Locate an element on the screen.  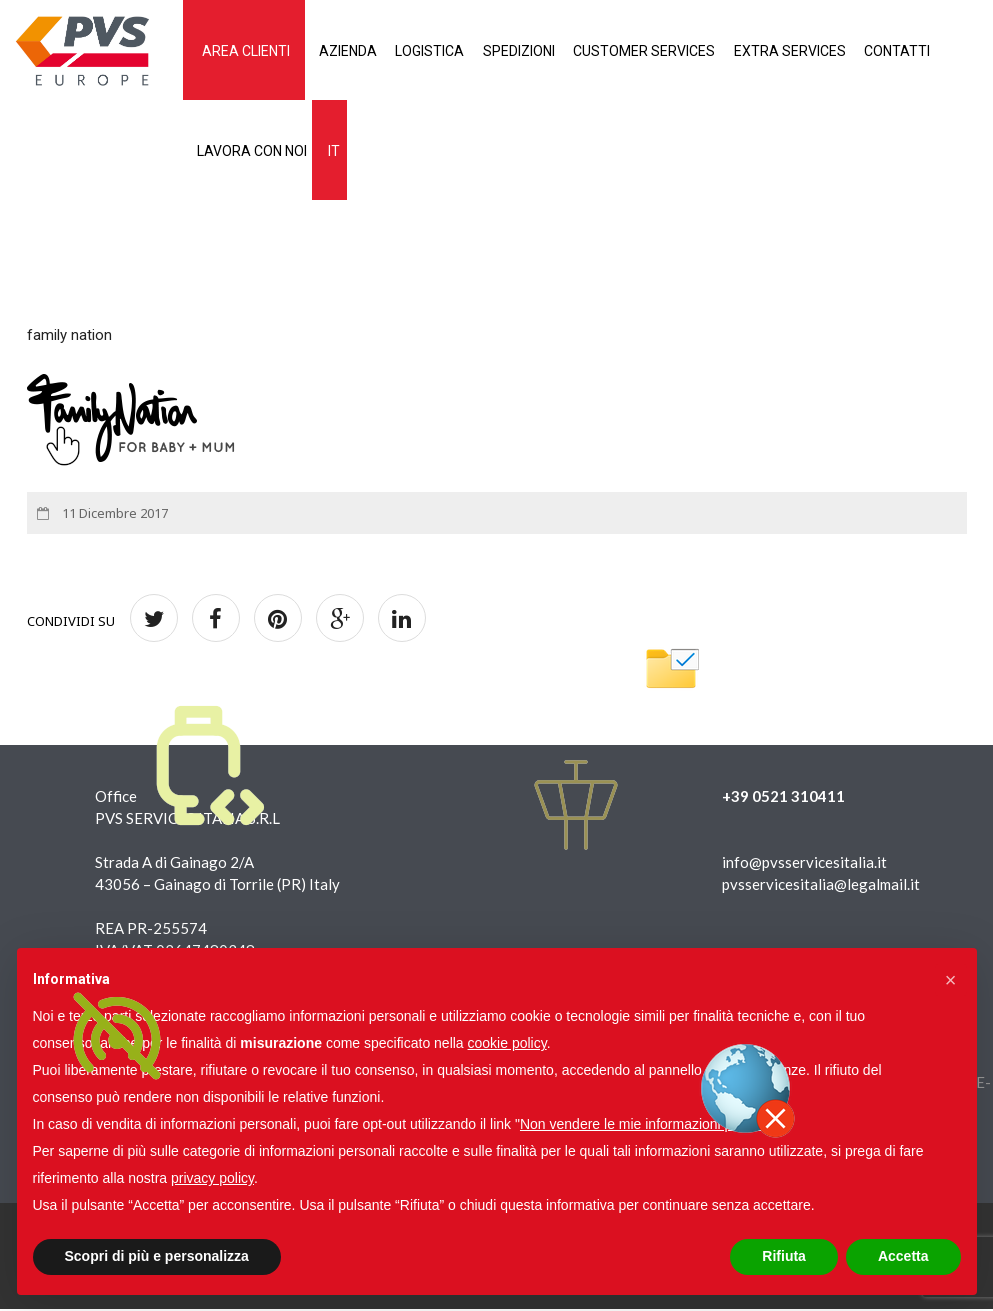
internet connection error or failure is located at coordinates (745, 1088).